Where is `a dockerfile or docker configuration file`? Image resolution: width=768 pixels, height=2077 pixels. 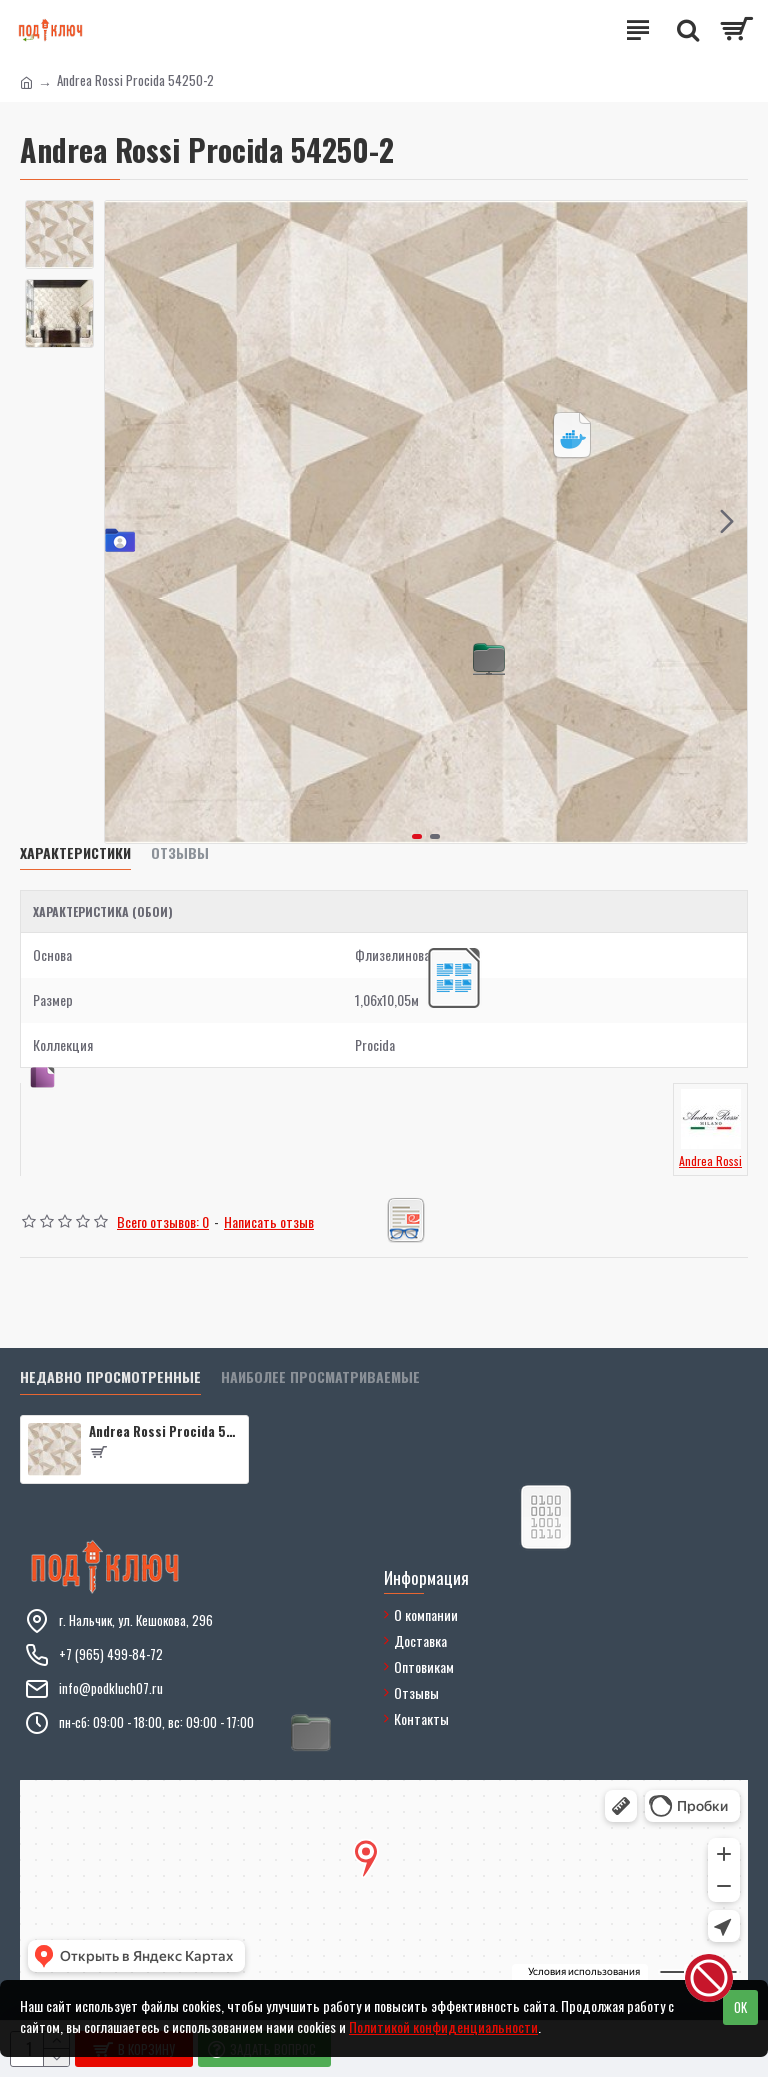
a dockerfile or docker configuration file is located at coordinates (572, 435).